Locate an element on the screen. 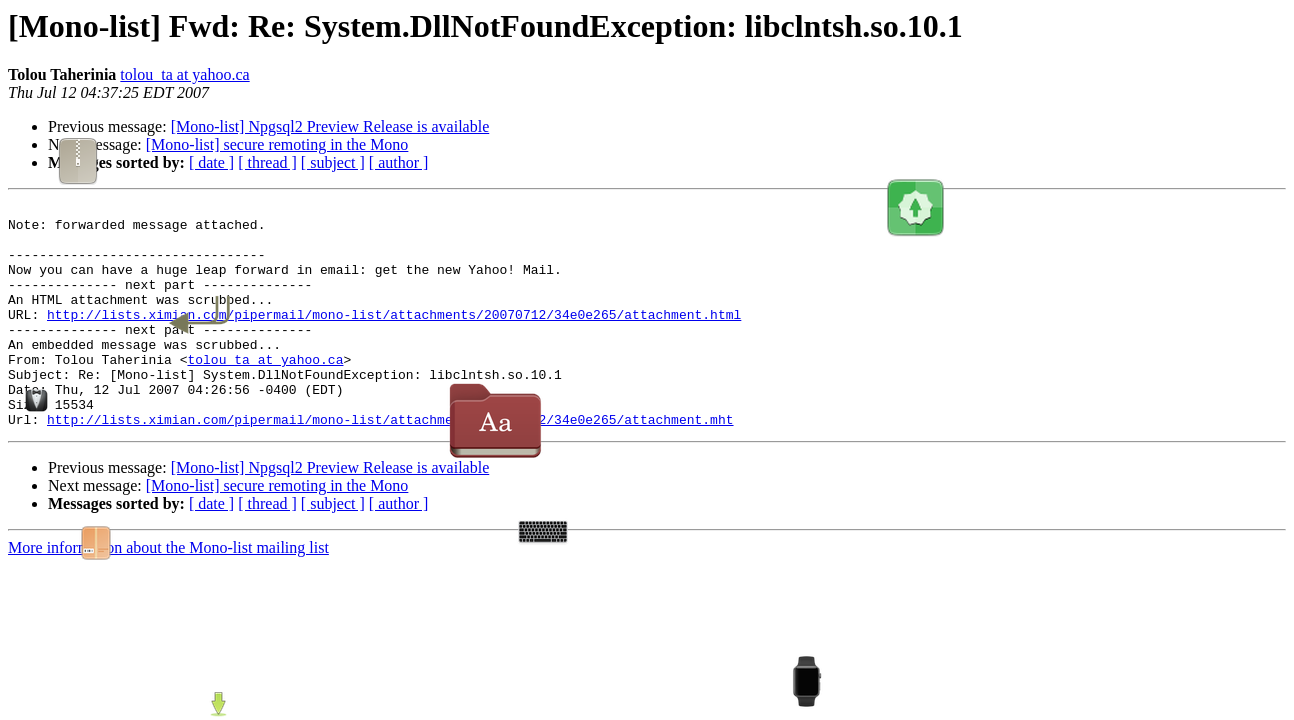  reply to all recipients of an email is located at coordinates (198, 314).